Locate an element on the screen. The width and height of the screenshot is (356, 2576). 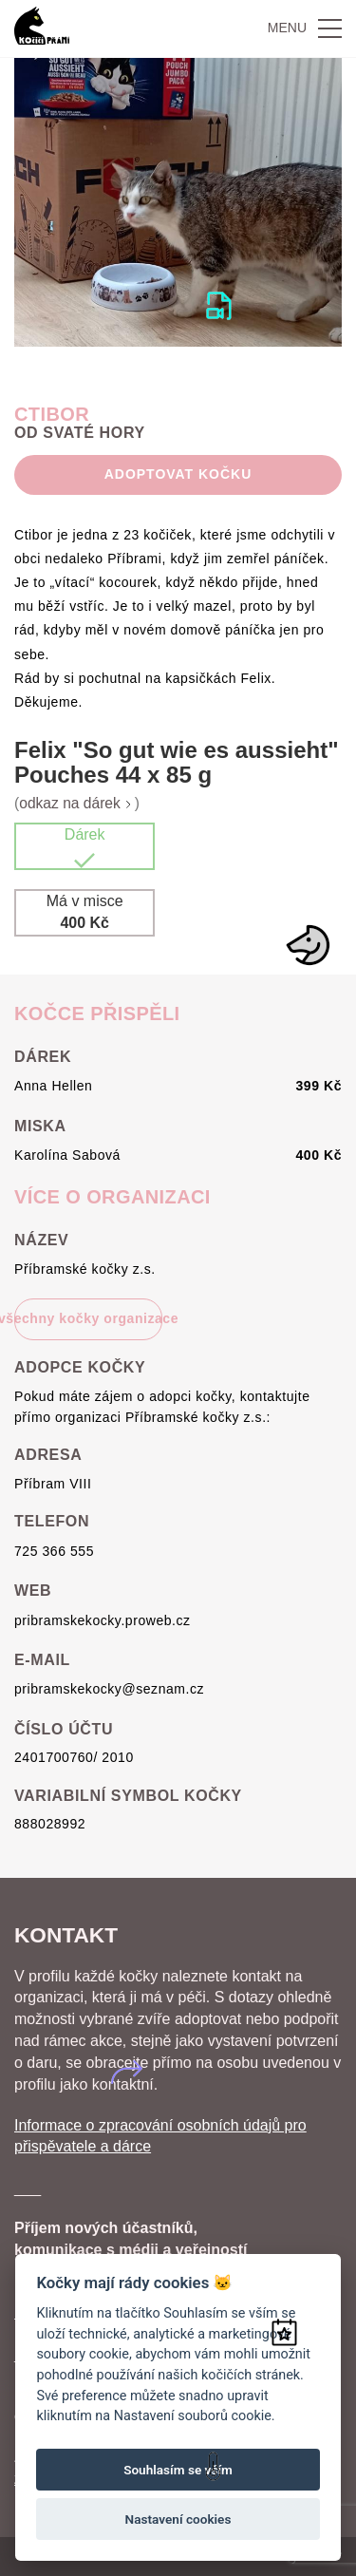
view favorite or starred events is located at coordinates (284, 2333).